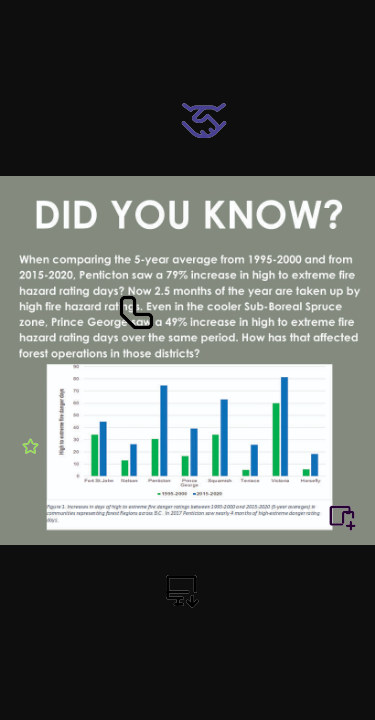 This screenshot has height=720, width=375. What do you see at coordinates (181, 590) in the screenshot?
I see `download to desktop computer` at bounding box center [181, 590].